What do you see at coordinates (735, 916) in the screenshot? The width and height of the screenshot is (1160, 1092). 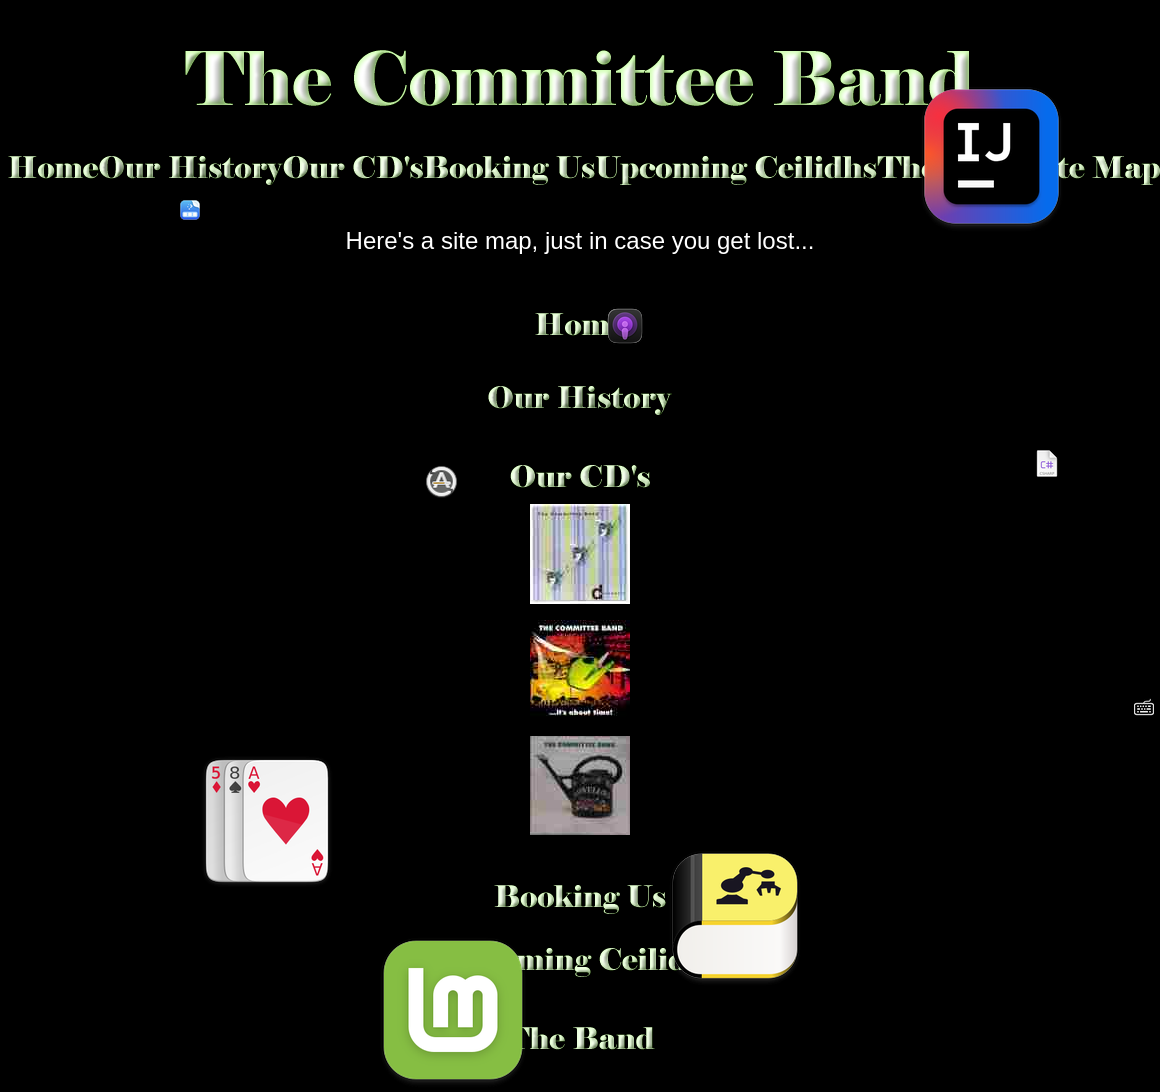 I see `open the manuals app` at bounding box center [735, 916].